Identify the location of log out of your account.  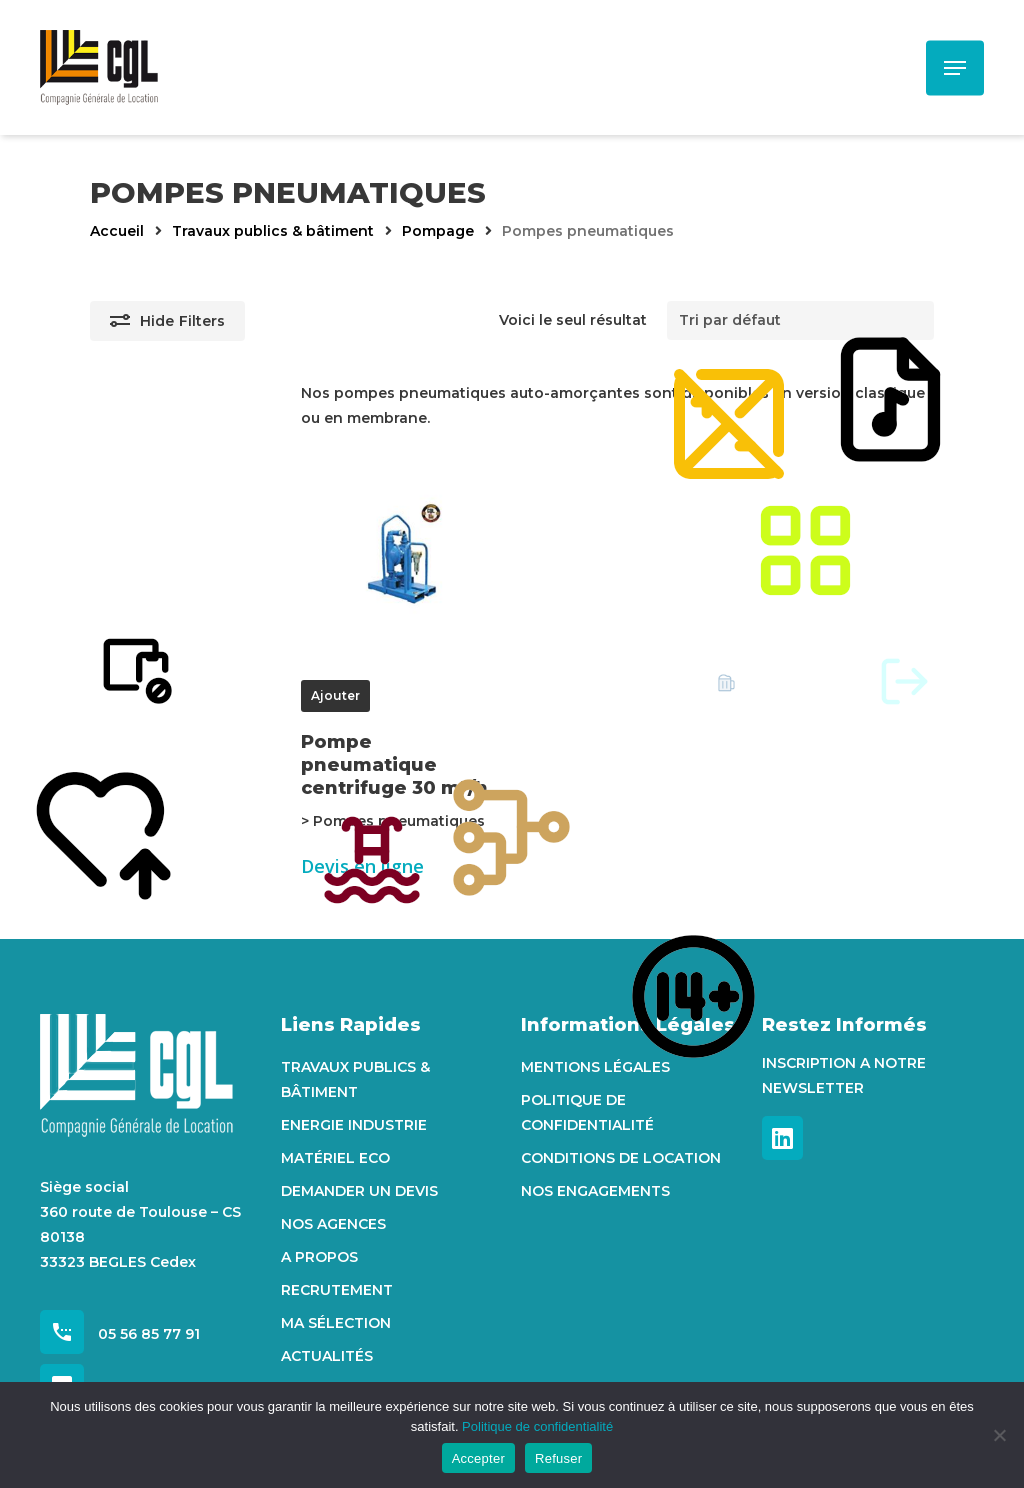
(904, 681).